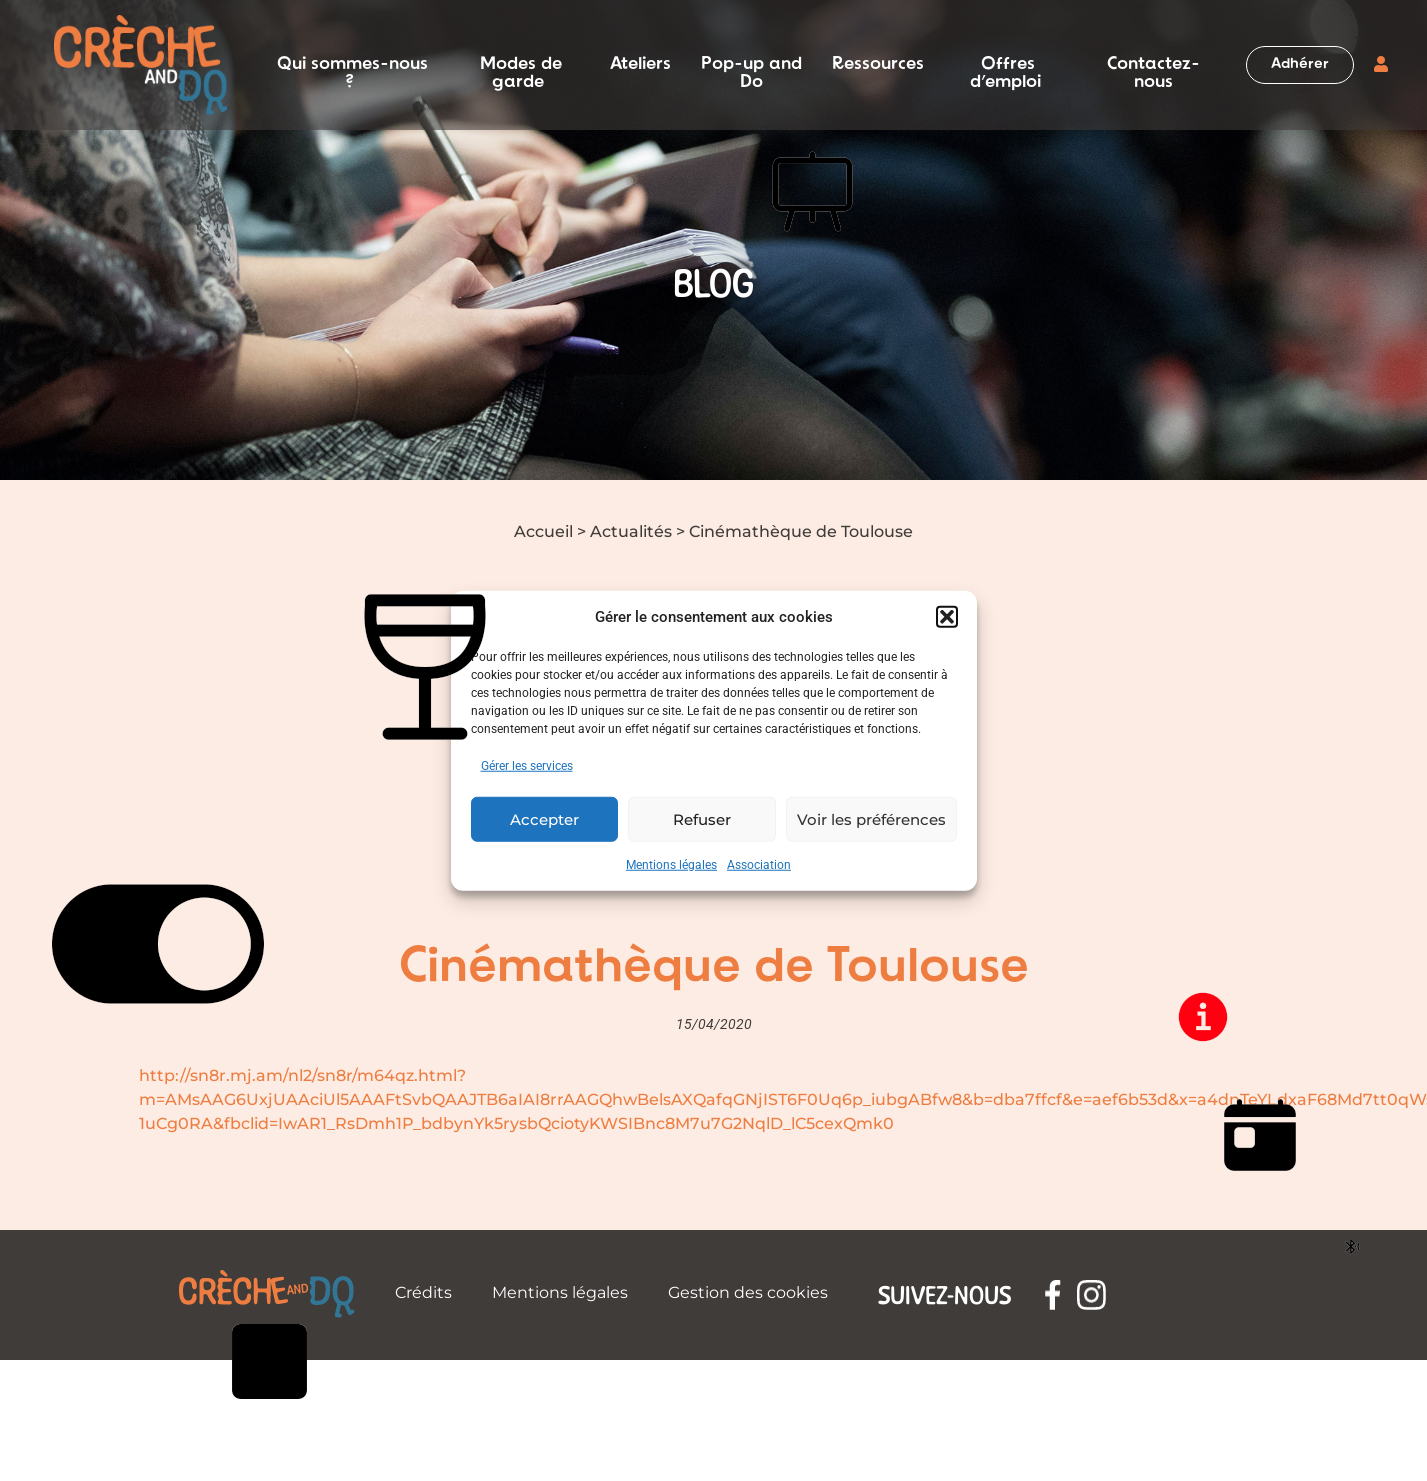 The width and height of the screenshot is (1427, 1481). I want to click on view today's date or events, so click(1260, 1135).